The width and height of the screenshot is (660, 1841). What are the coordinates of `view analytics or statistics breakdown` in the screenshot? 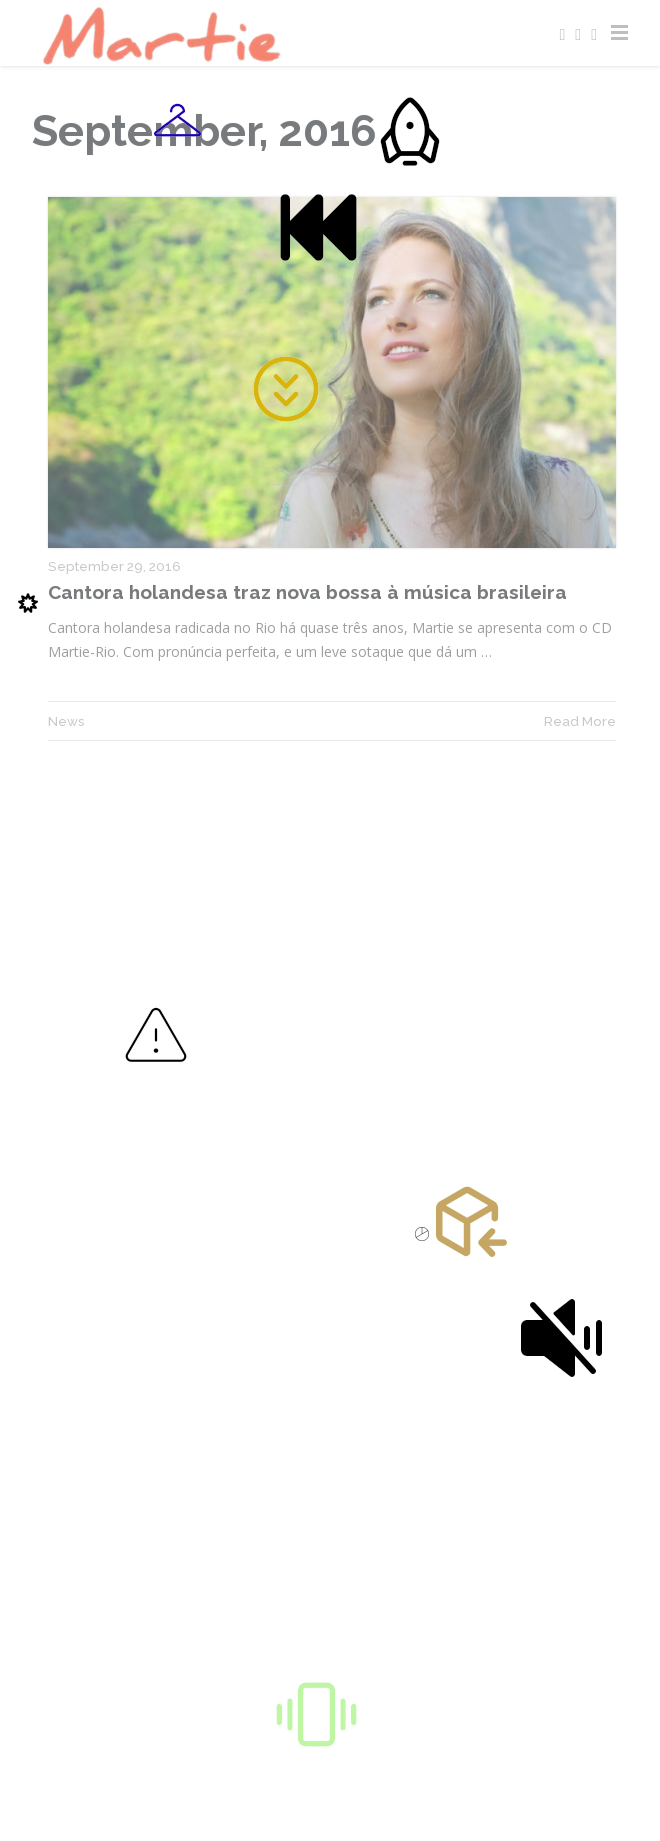 It's located at (422, 1234).